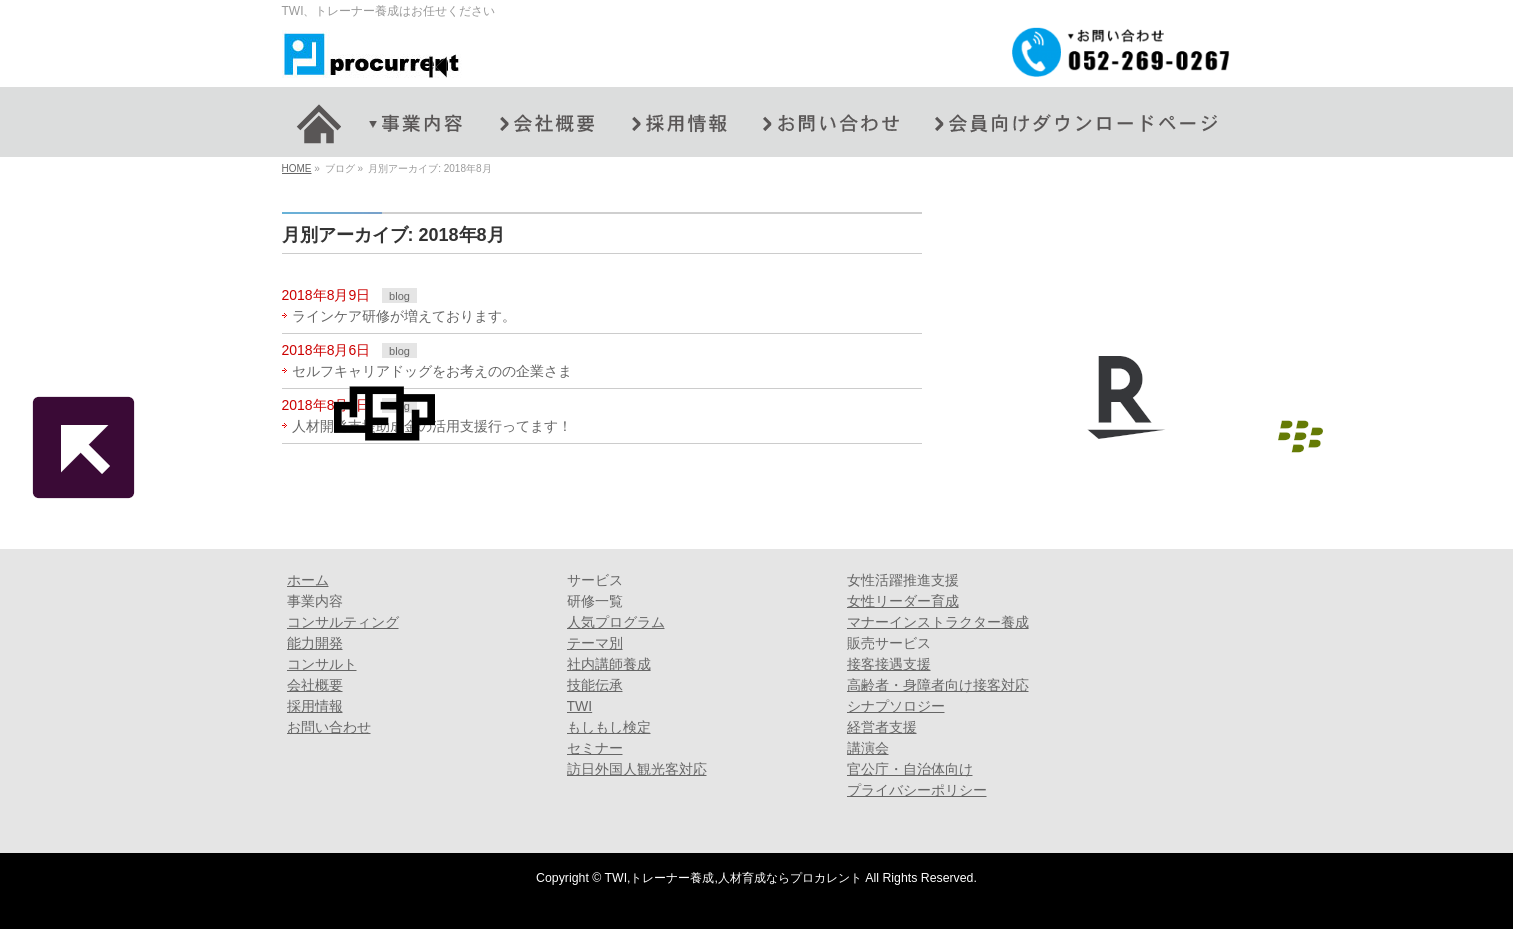  Describe the element at coordinates (83, 447) in the screenshot. I see `navigate back to previous section` at that location.